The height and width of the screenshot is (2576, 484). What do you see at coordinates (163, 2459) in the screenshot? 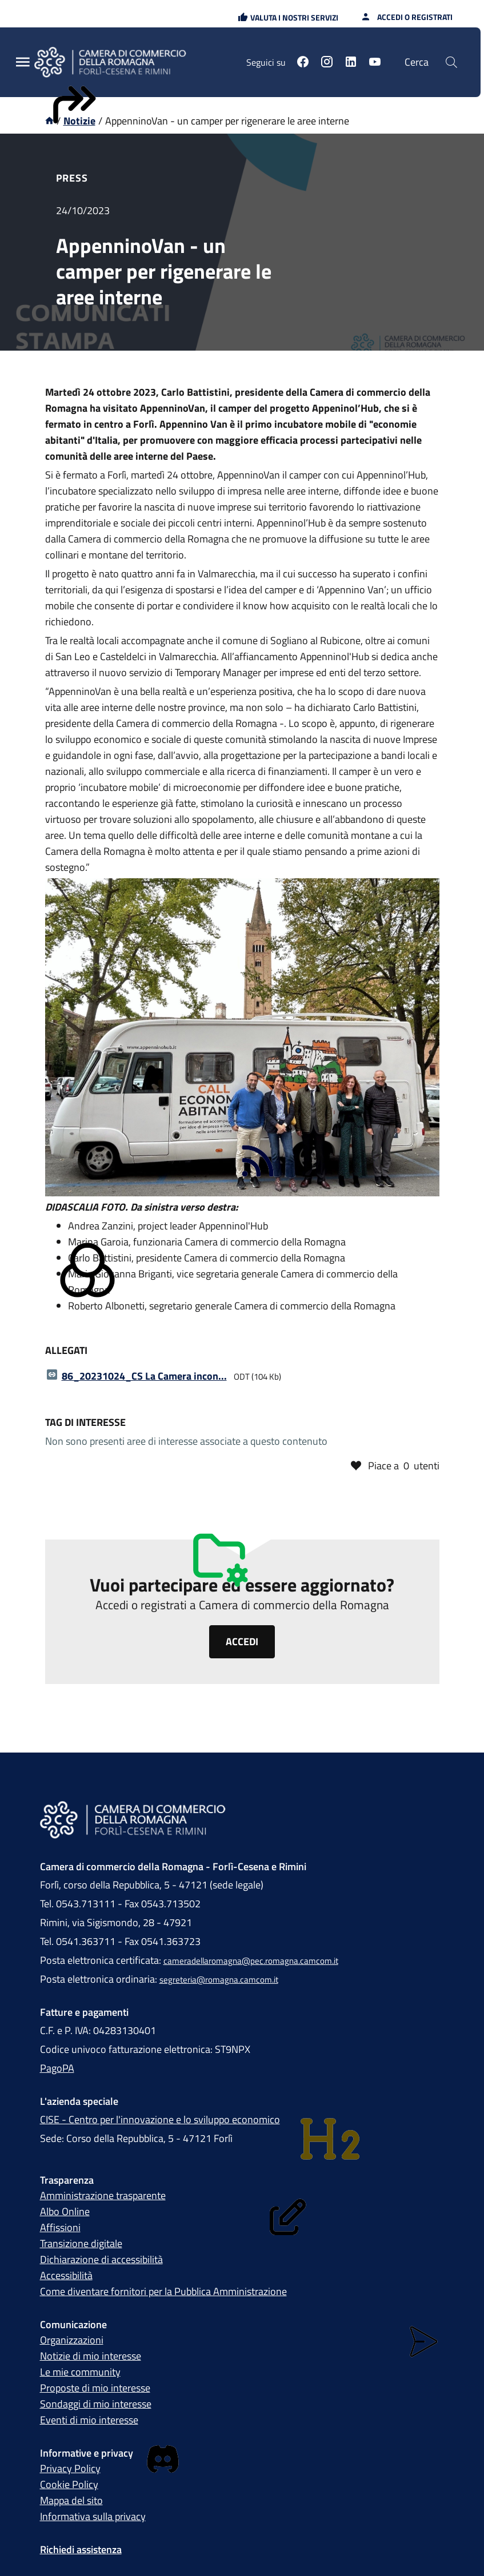
I see `open Discord app` at bounding box center [163, 2459].